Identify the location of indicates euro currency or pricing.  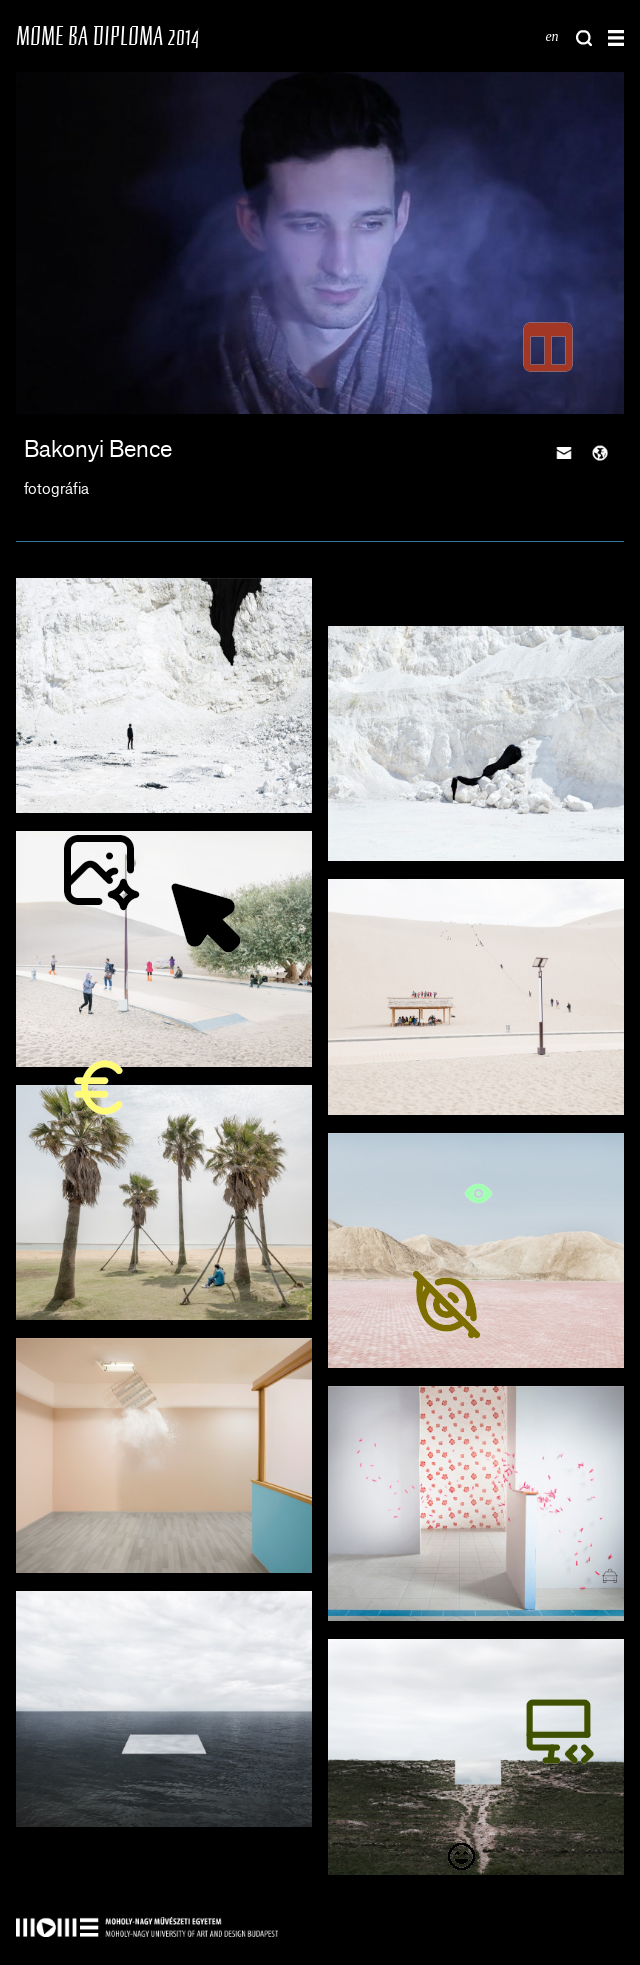
(101, 1087).